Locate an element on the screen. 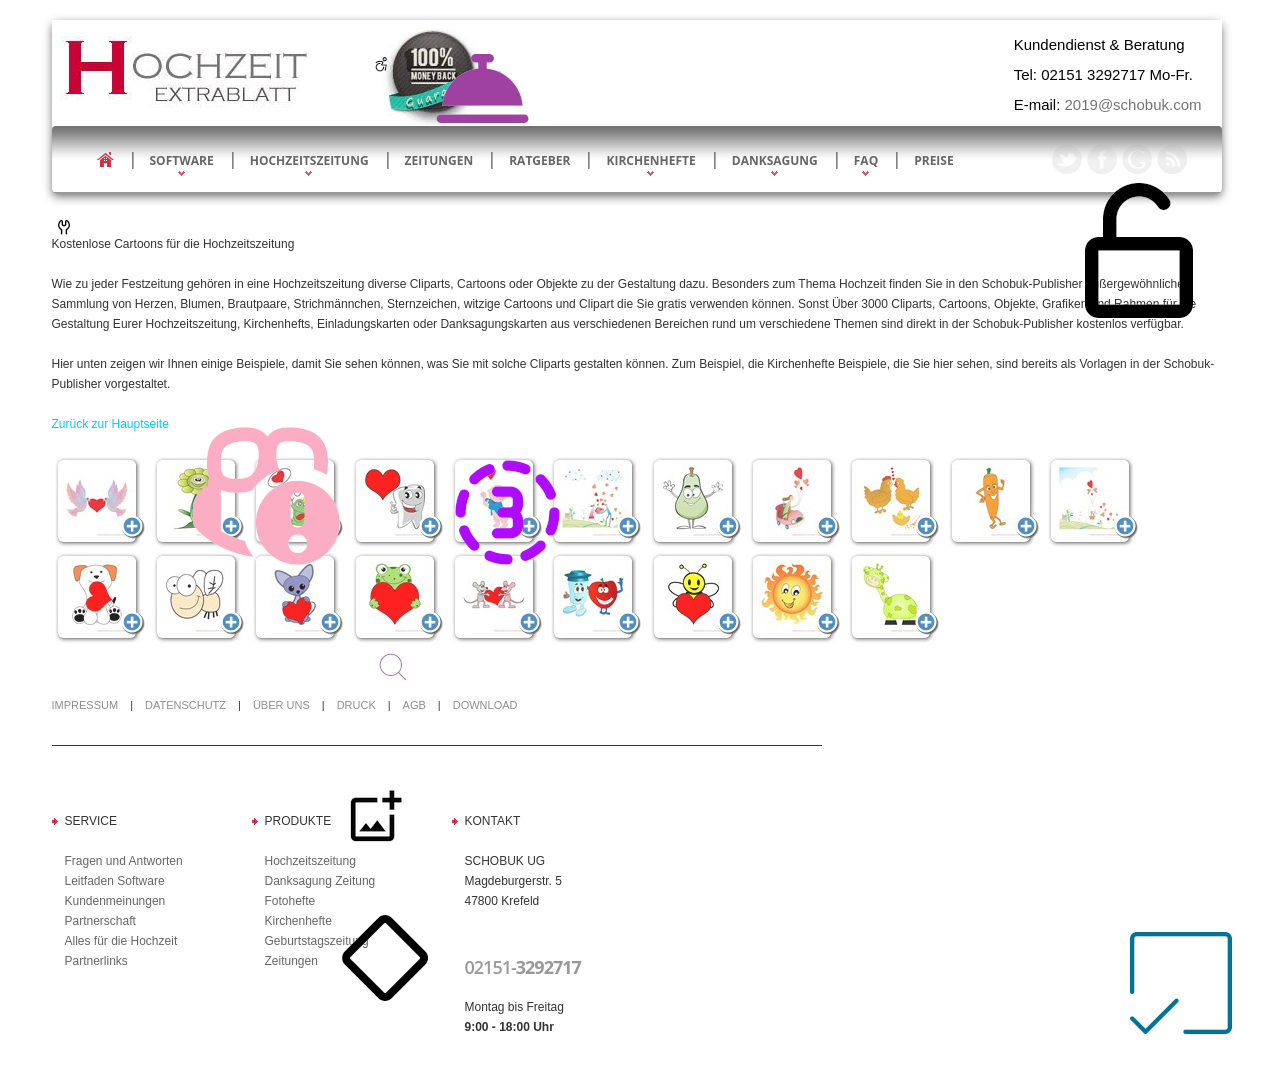 The width and height of the screenshot is (1273, 1082). request assistance or customer service is located at coordinates (482, 88).